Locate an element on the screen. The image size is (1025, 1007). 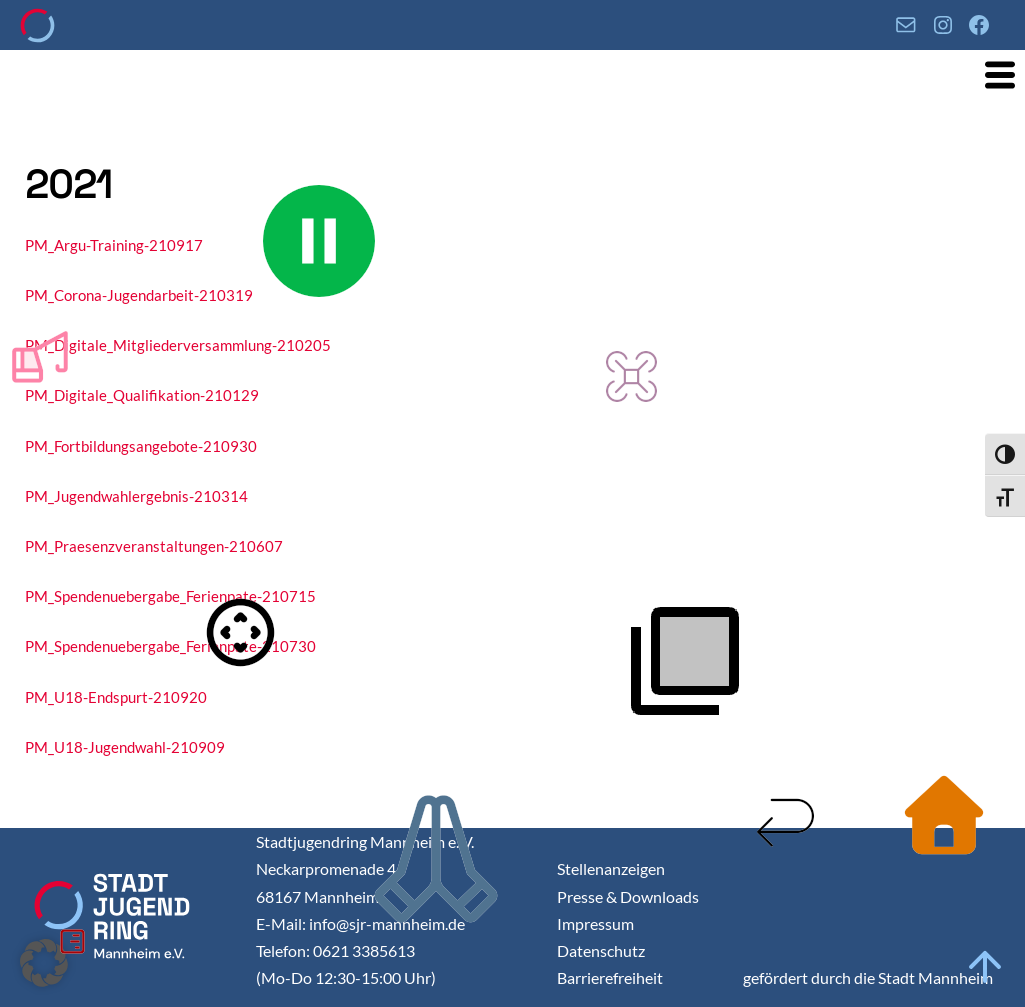
align content to the right with full height stretch is located at coordinates (72, 941).